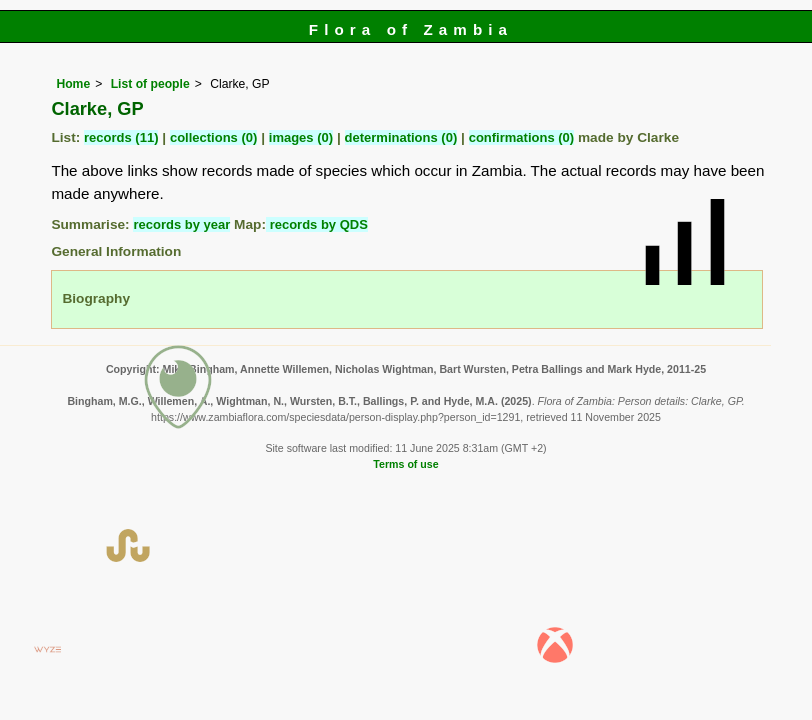 The height and width of the screenshot is (720, 812). I want to click on open xbox app or gaming hub, so click(555, 645).